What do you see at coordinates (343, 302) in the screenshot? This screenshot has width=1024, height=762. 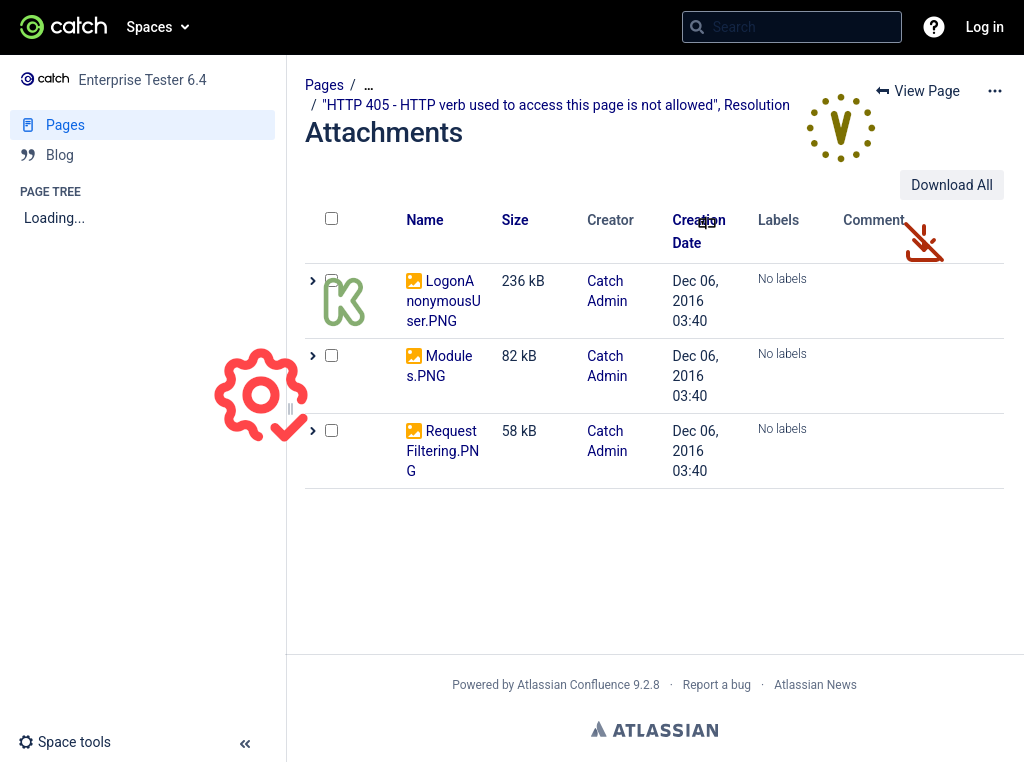 I see `link to Kickstarter profile or campaign` at bounding box center [343, 302].